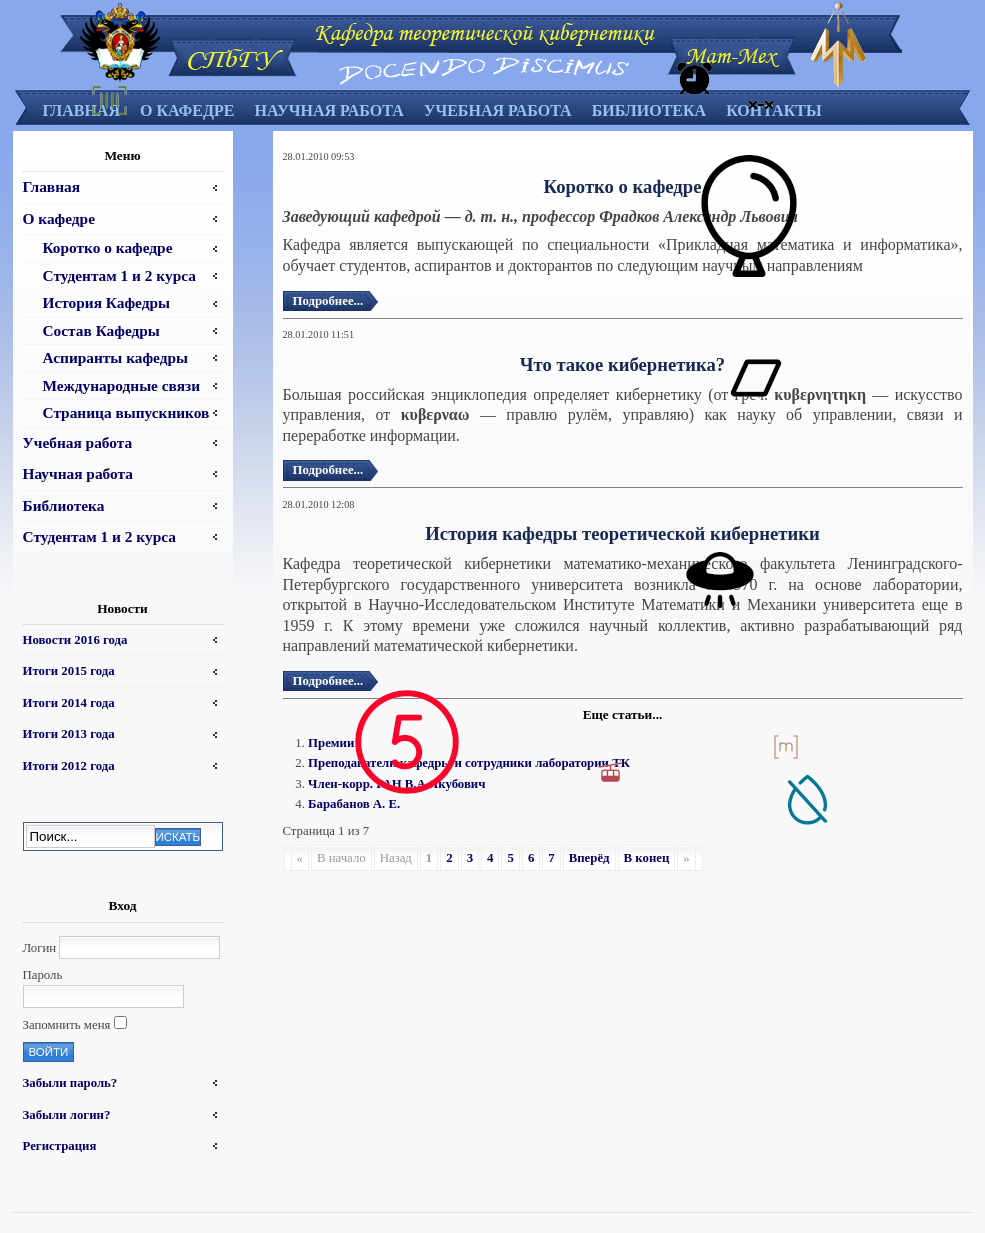 The height and width of the screenshot is (1233, 985). What do you see at coordinates (720, 579) in the screenshot?
I see `access sci-fi or space-themed content` at bounding box center [720, 579].